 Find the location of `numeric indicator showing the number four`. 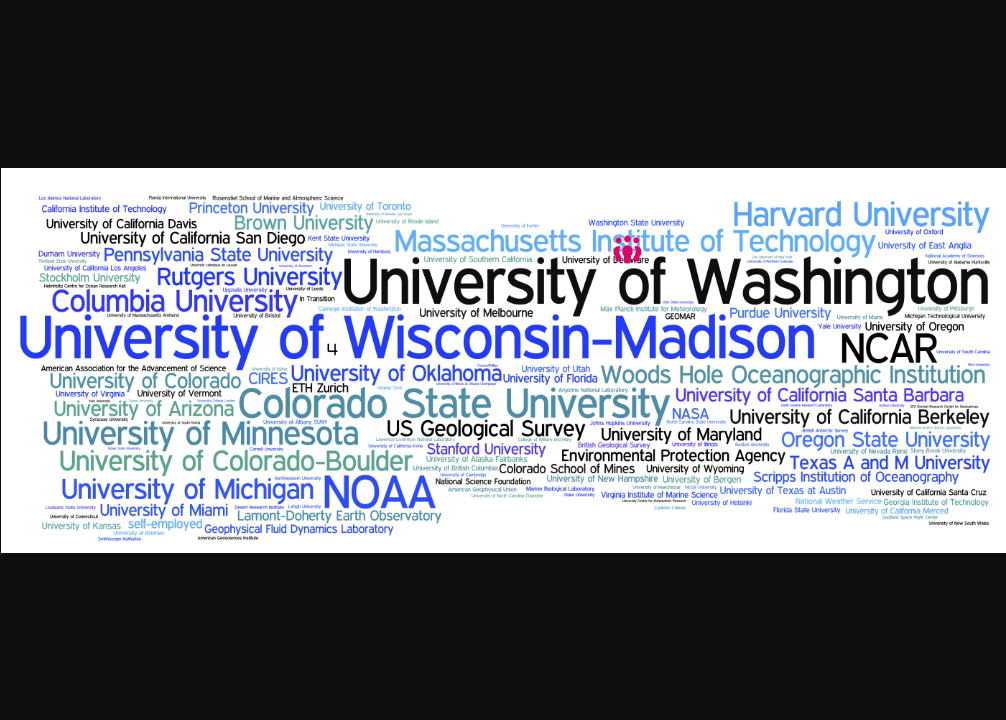

numeric indicator showing the number four is located at coordinates (332, 349).